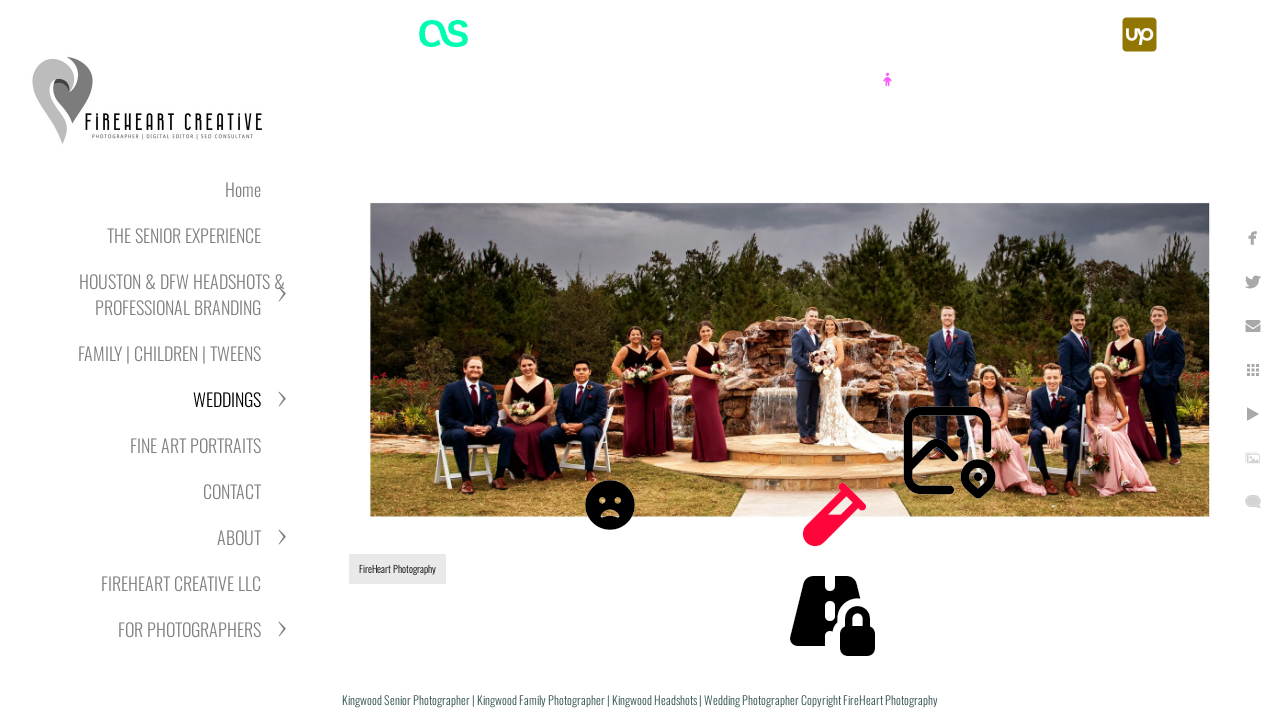  Describe the element at coordinates (1139, 34) in the screenshot. I see `link to upwork freelancer profile` at that location.